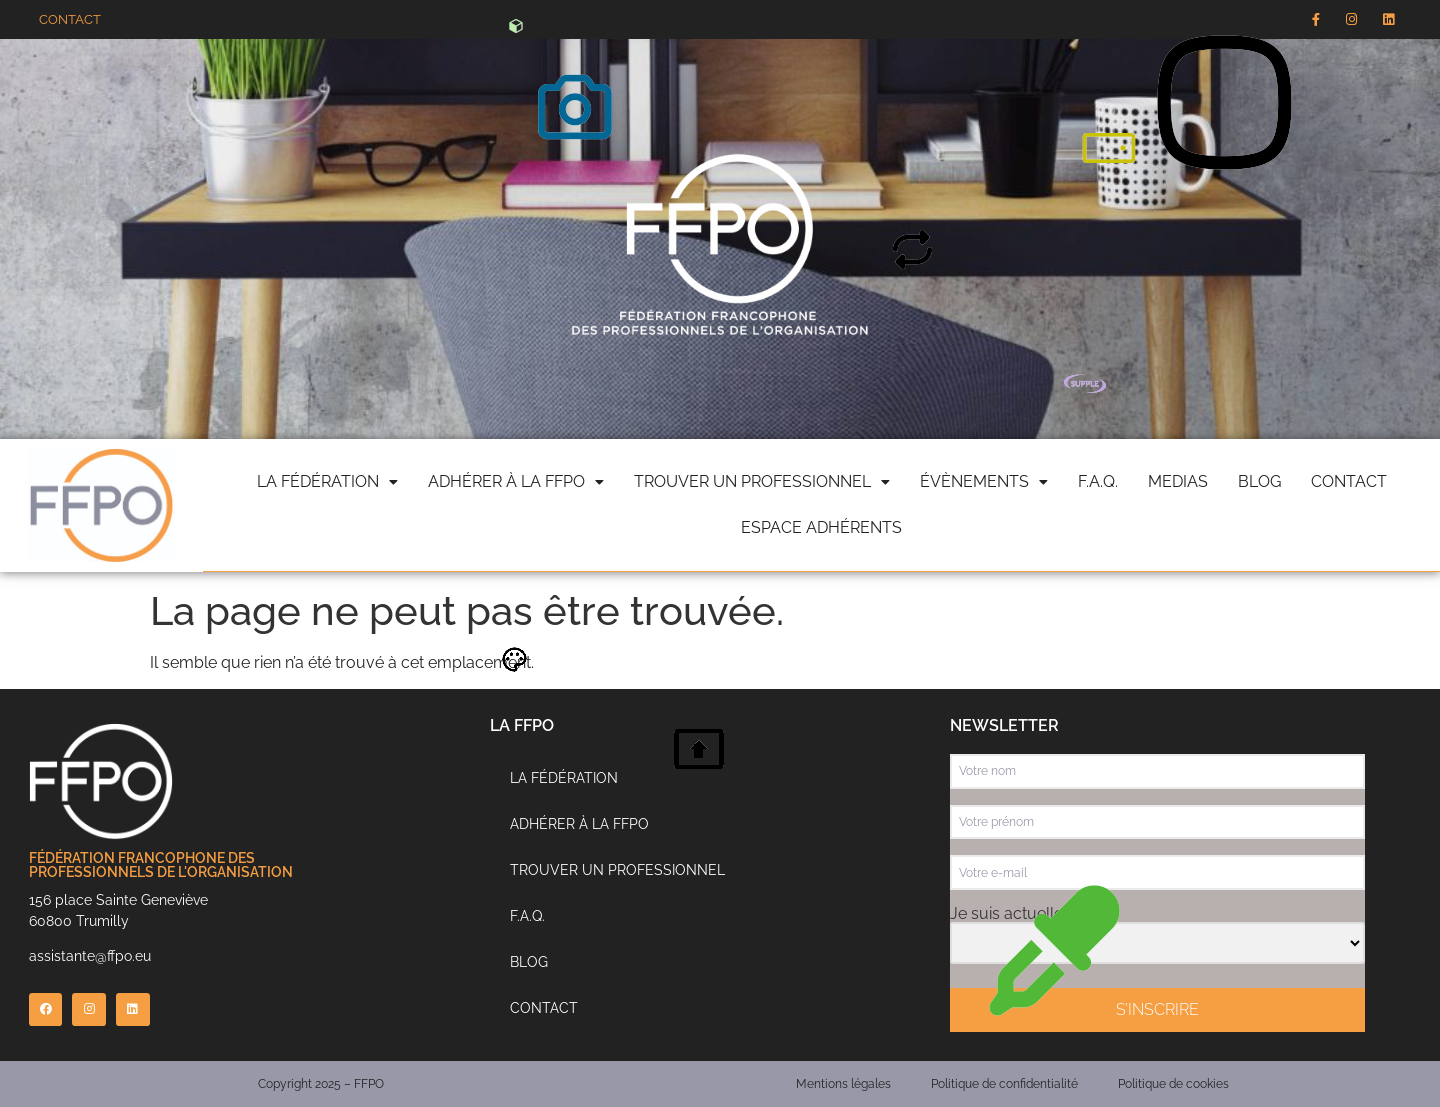 Image resolution: width=1440 pixels, height=1107 pixels. What do you see at coordinates (912, 249) in the screenshot?
I see `enable repeat mode for media playback` at bounding box center [912, 249].